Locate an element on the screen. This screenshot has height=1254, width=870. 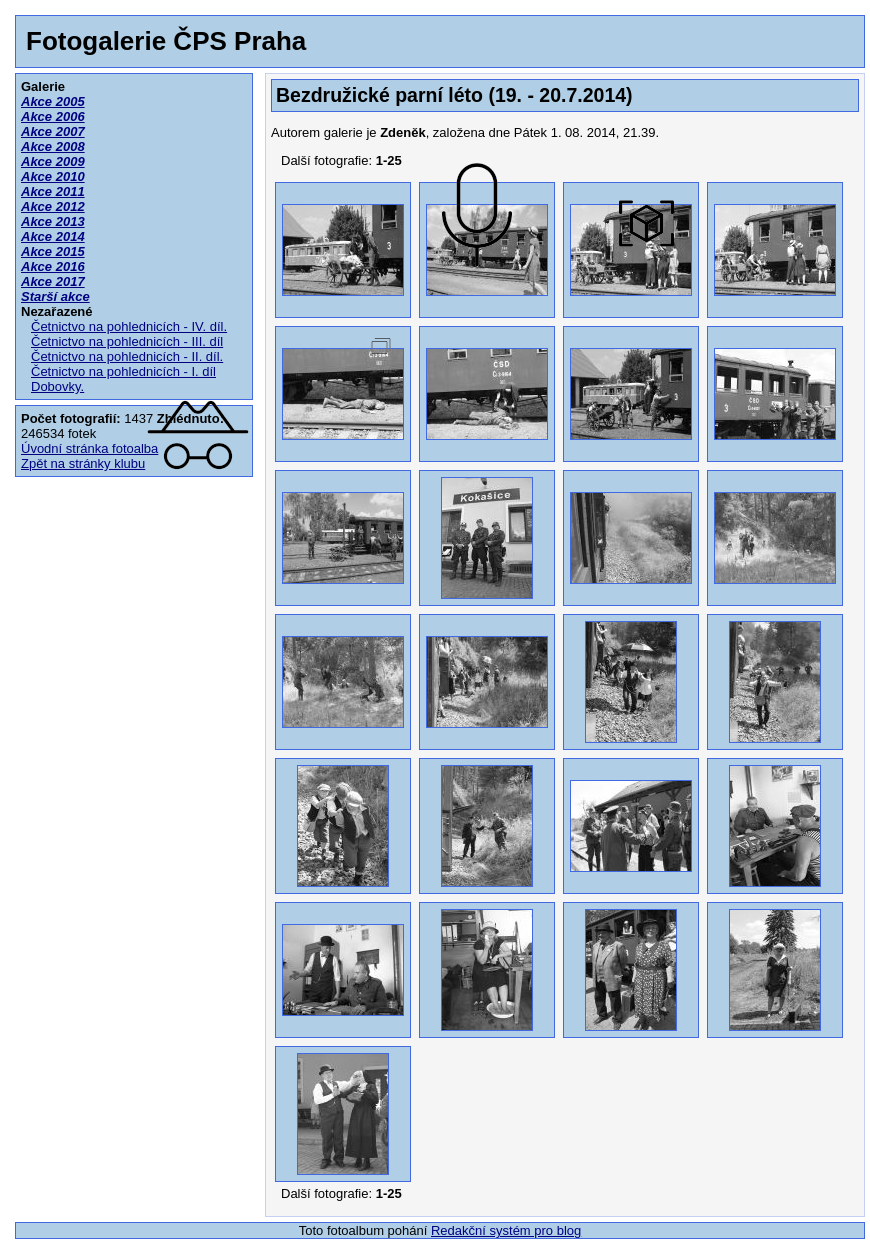
enable incognito or private browsing mode is located at coordinates (198, 435).